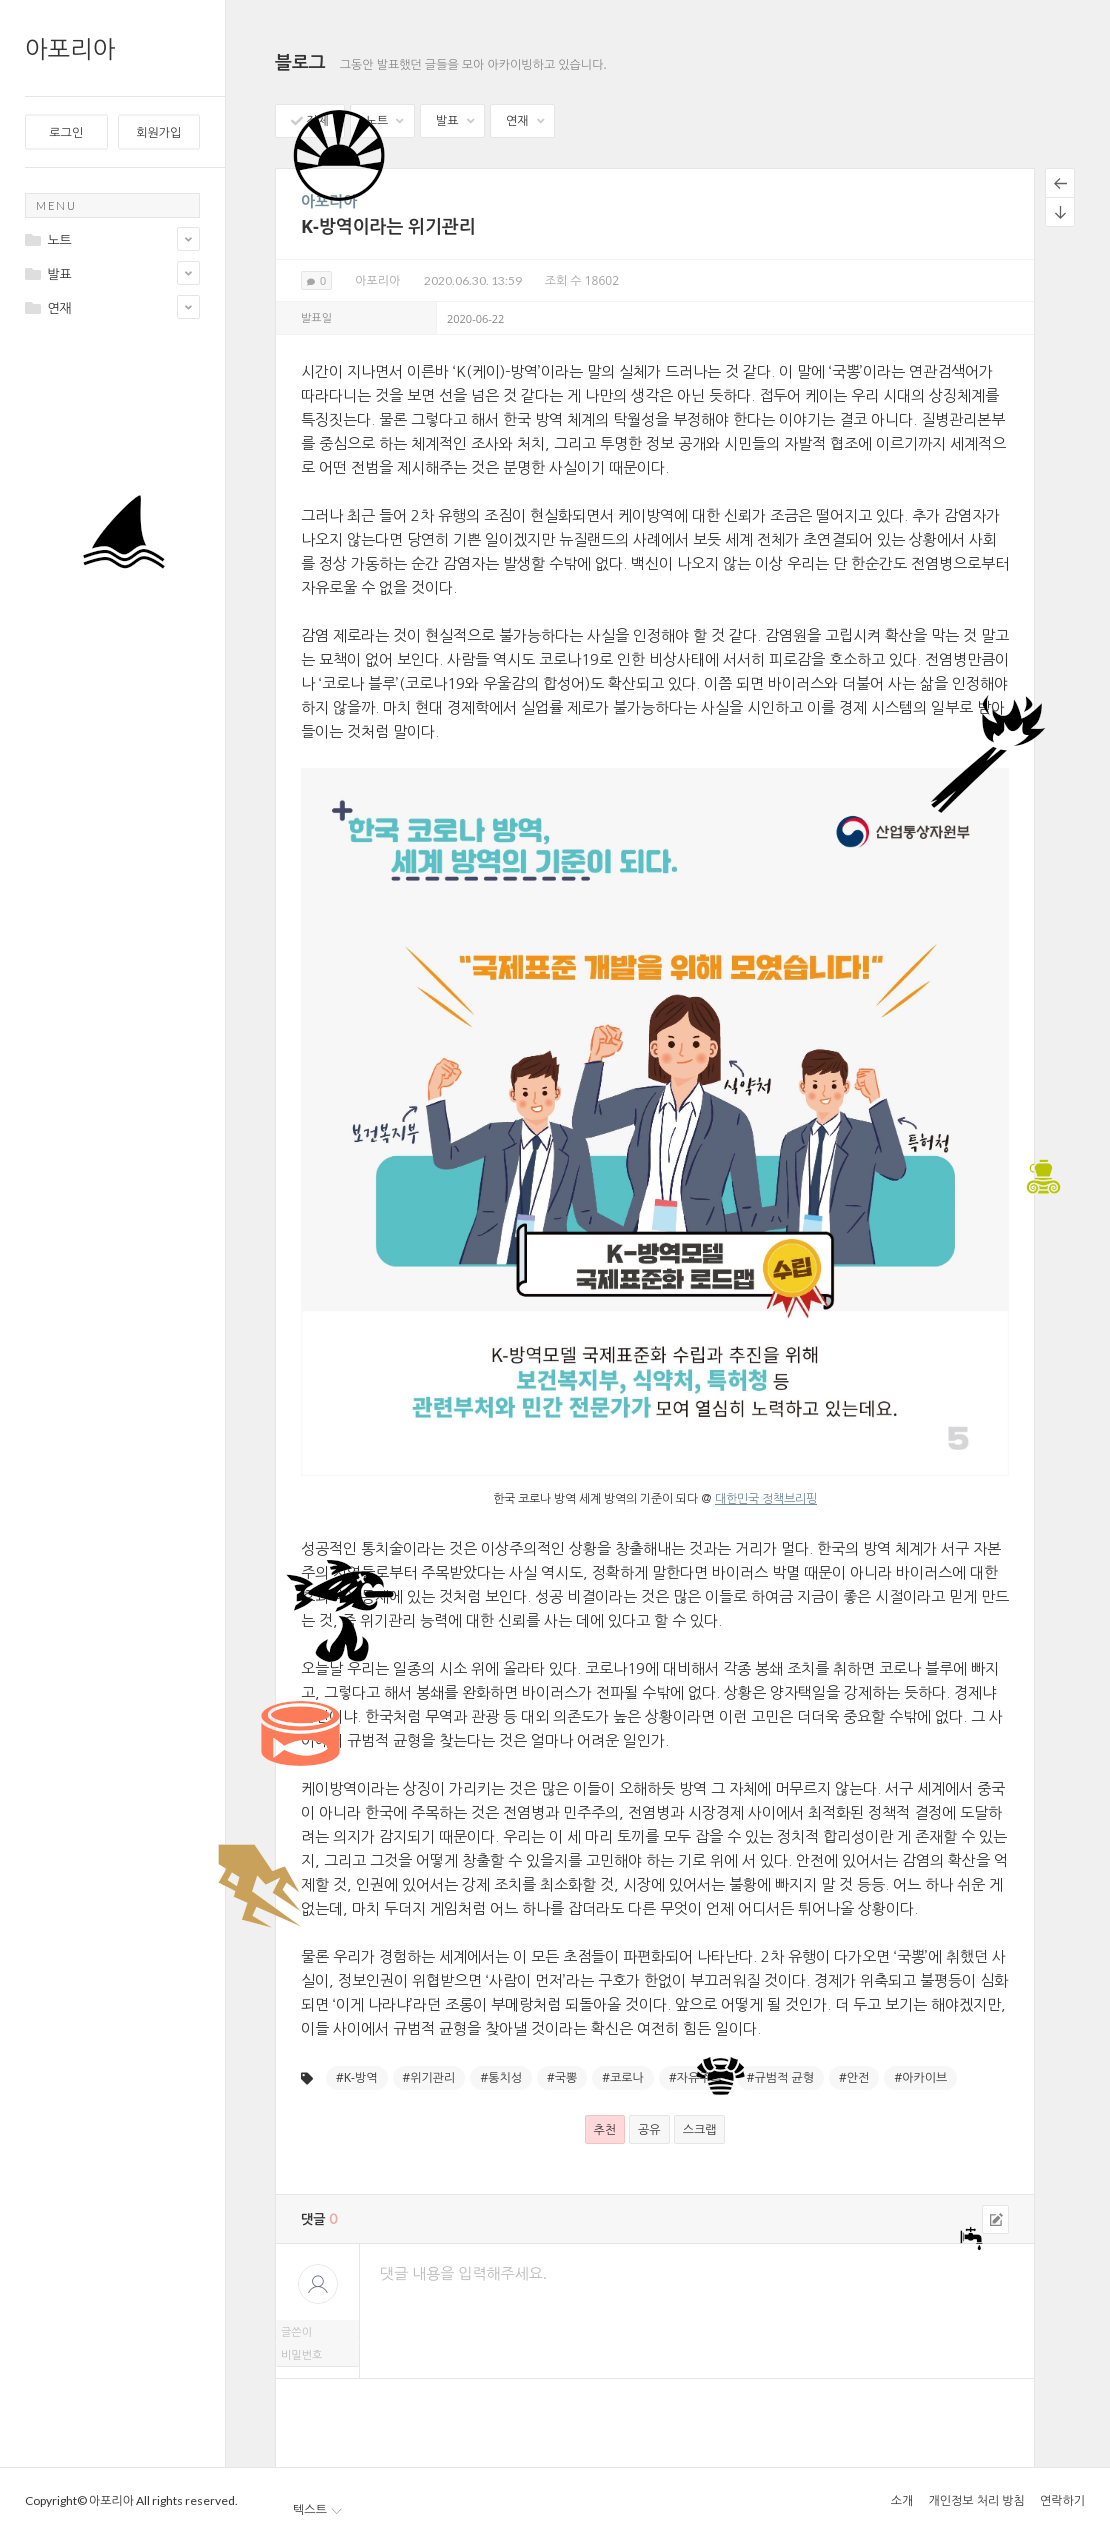  What do you see at coordinates (259, 1886) in the screenshot?
I see `indicates a severe thunderstorm warning` at bounding box center [259, 1886].